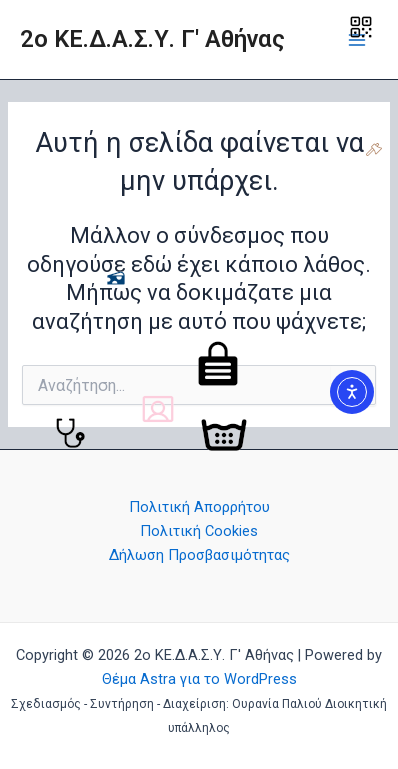 The width and height of the screenshot is (398, 769). What do you see at coordinates (116, 279) in the screenshot?
I see `indicates dairy or cheese-related content` at bounding box center [116, 279].